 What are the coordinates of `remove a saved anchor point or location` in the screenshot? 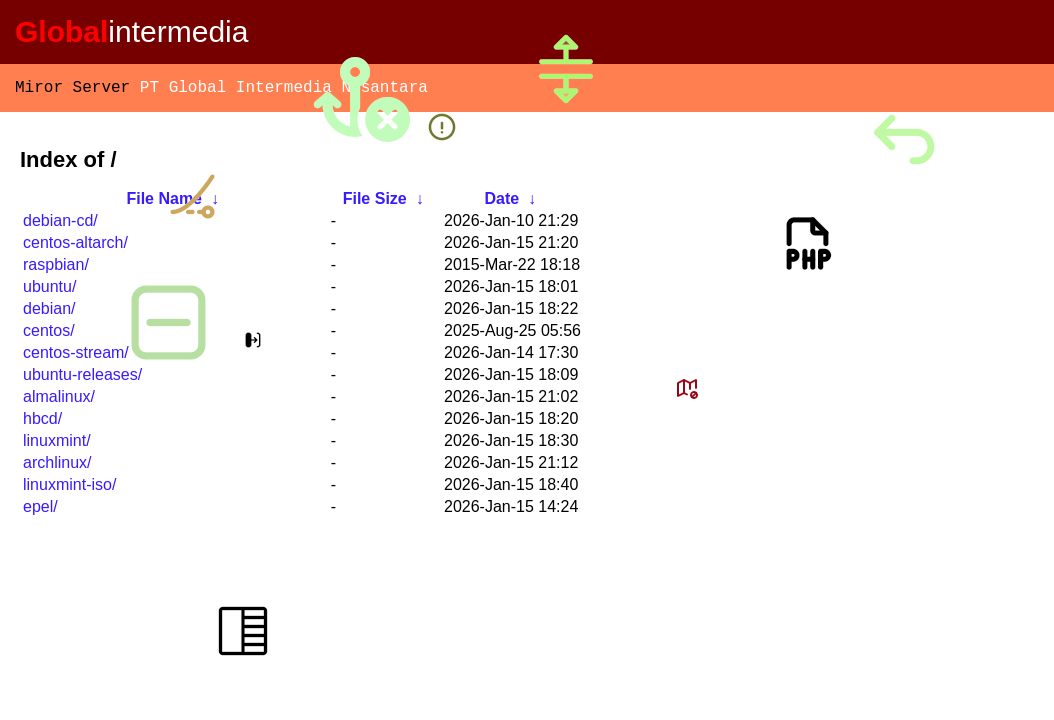 It's located at (360, 97).